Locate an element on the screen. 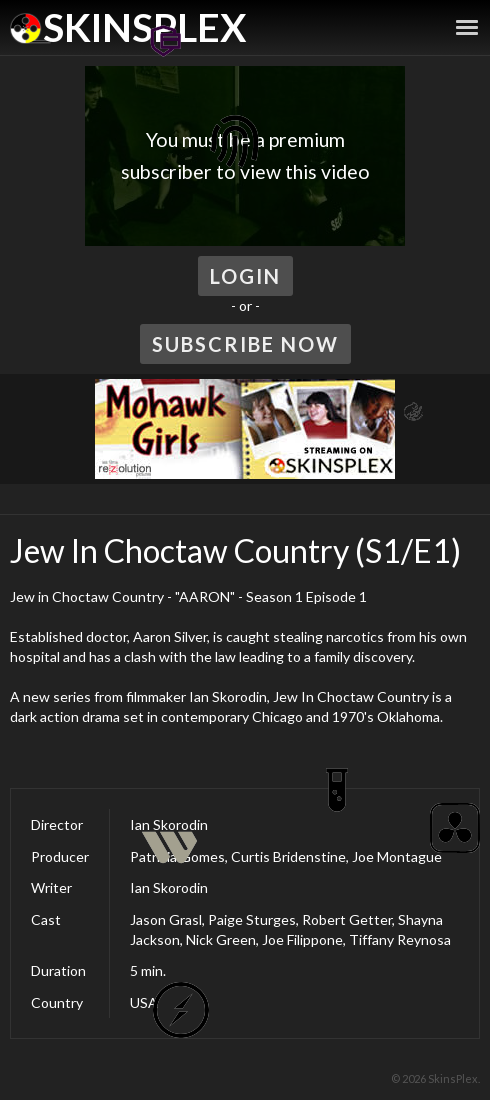  open DaVinci Resolve video editing software is located at coordinates (455, 828).